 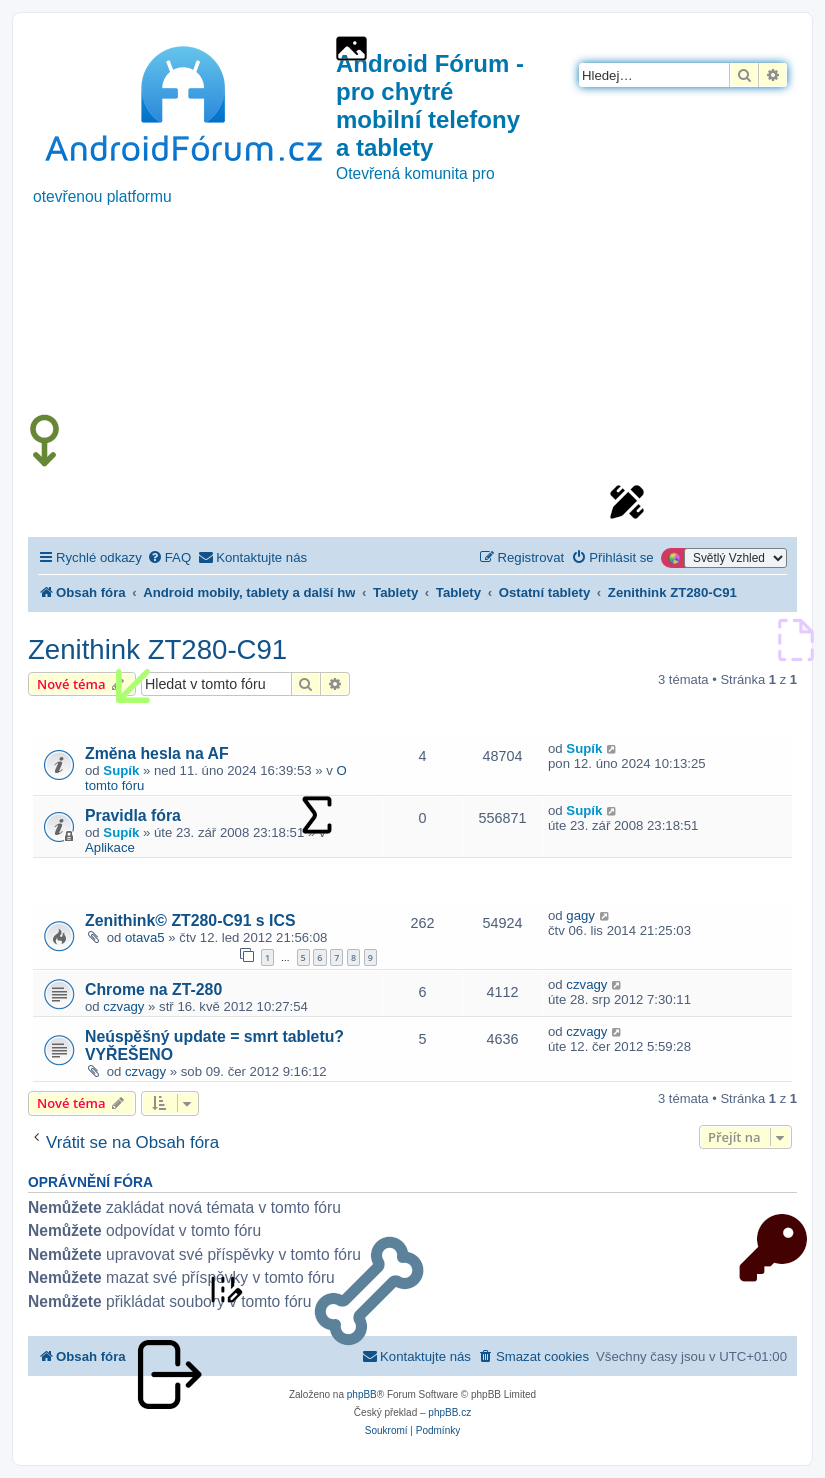 I want to click on calculate sum or total, so click(x=317, y=815).